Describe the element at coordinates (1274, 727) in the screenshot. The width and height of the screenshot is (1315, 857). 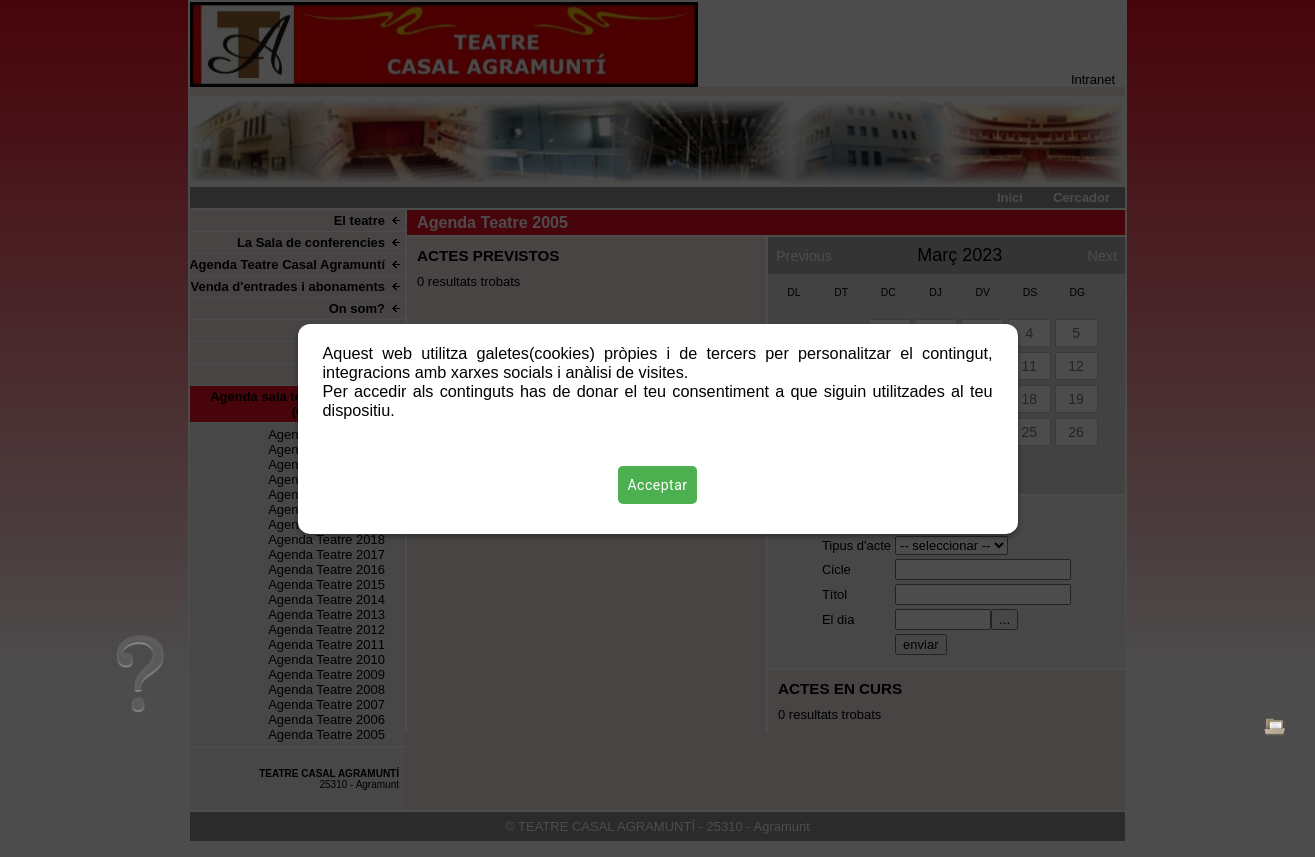
I see `open an existing document or file` at that location.